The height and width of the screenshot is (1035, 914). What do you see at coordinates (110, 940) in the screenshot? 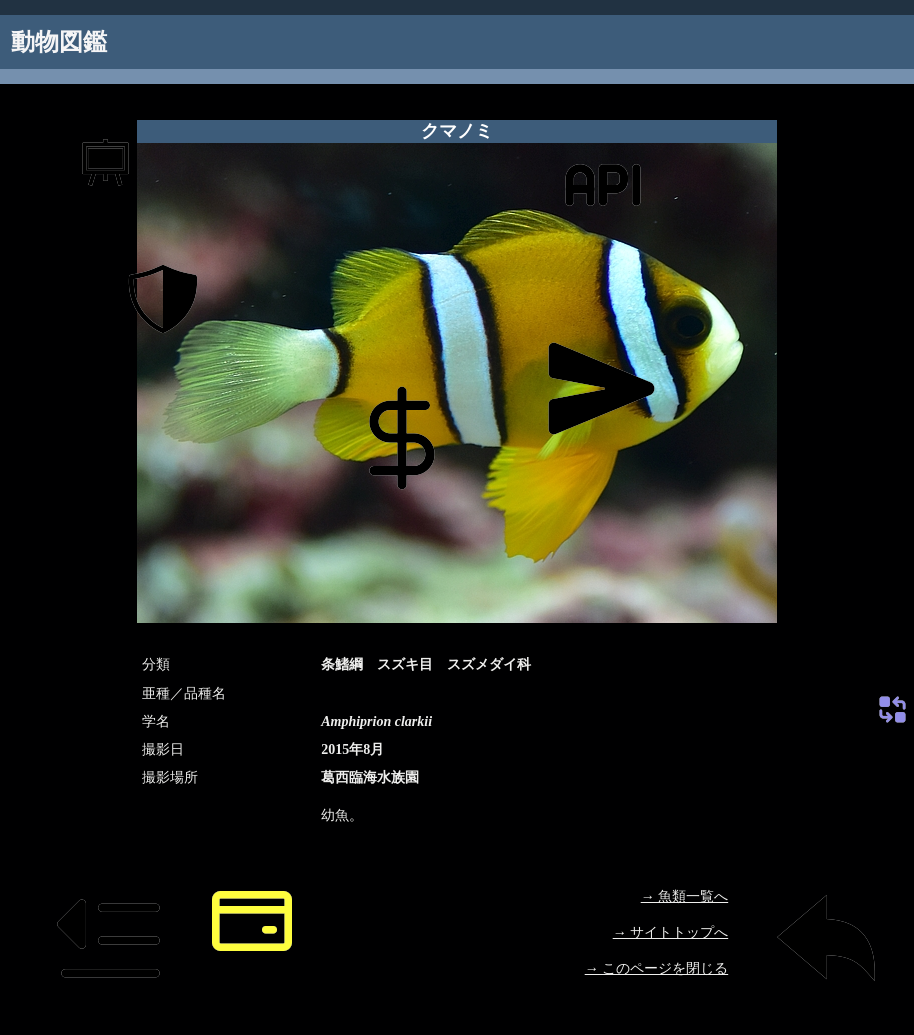
I see `decrease text indentation` at bounding box center [110, 940].